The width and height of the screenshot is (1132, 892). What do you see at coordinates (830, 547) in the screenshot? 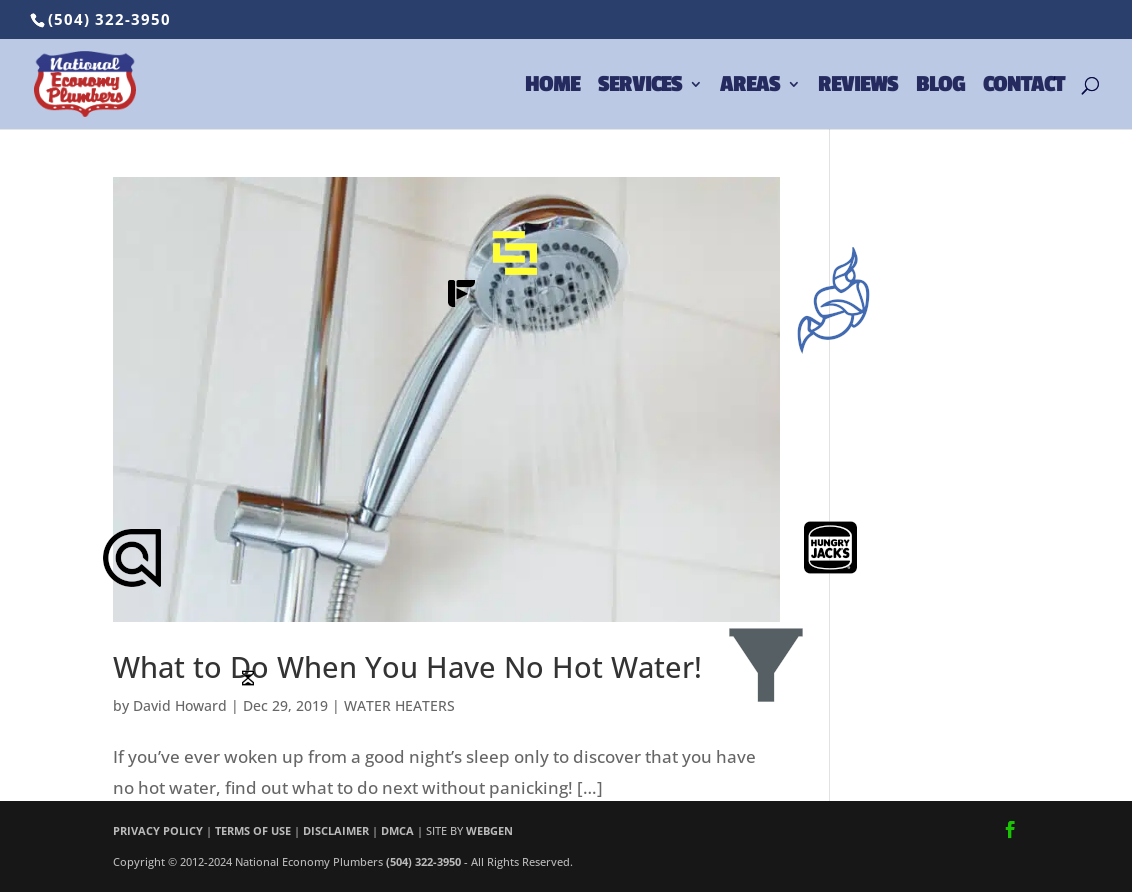
I see `open the Hungry Jack's app` at bounding box center [830, 547].